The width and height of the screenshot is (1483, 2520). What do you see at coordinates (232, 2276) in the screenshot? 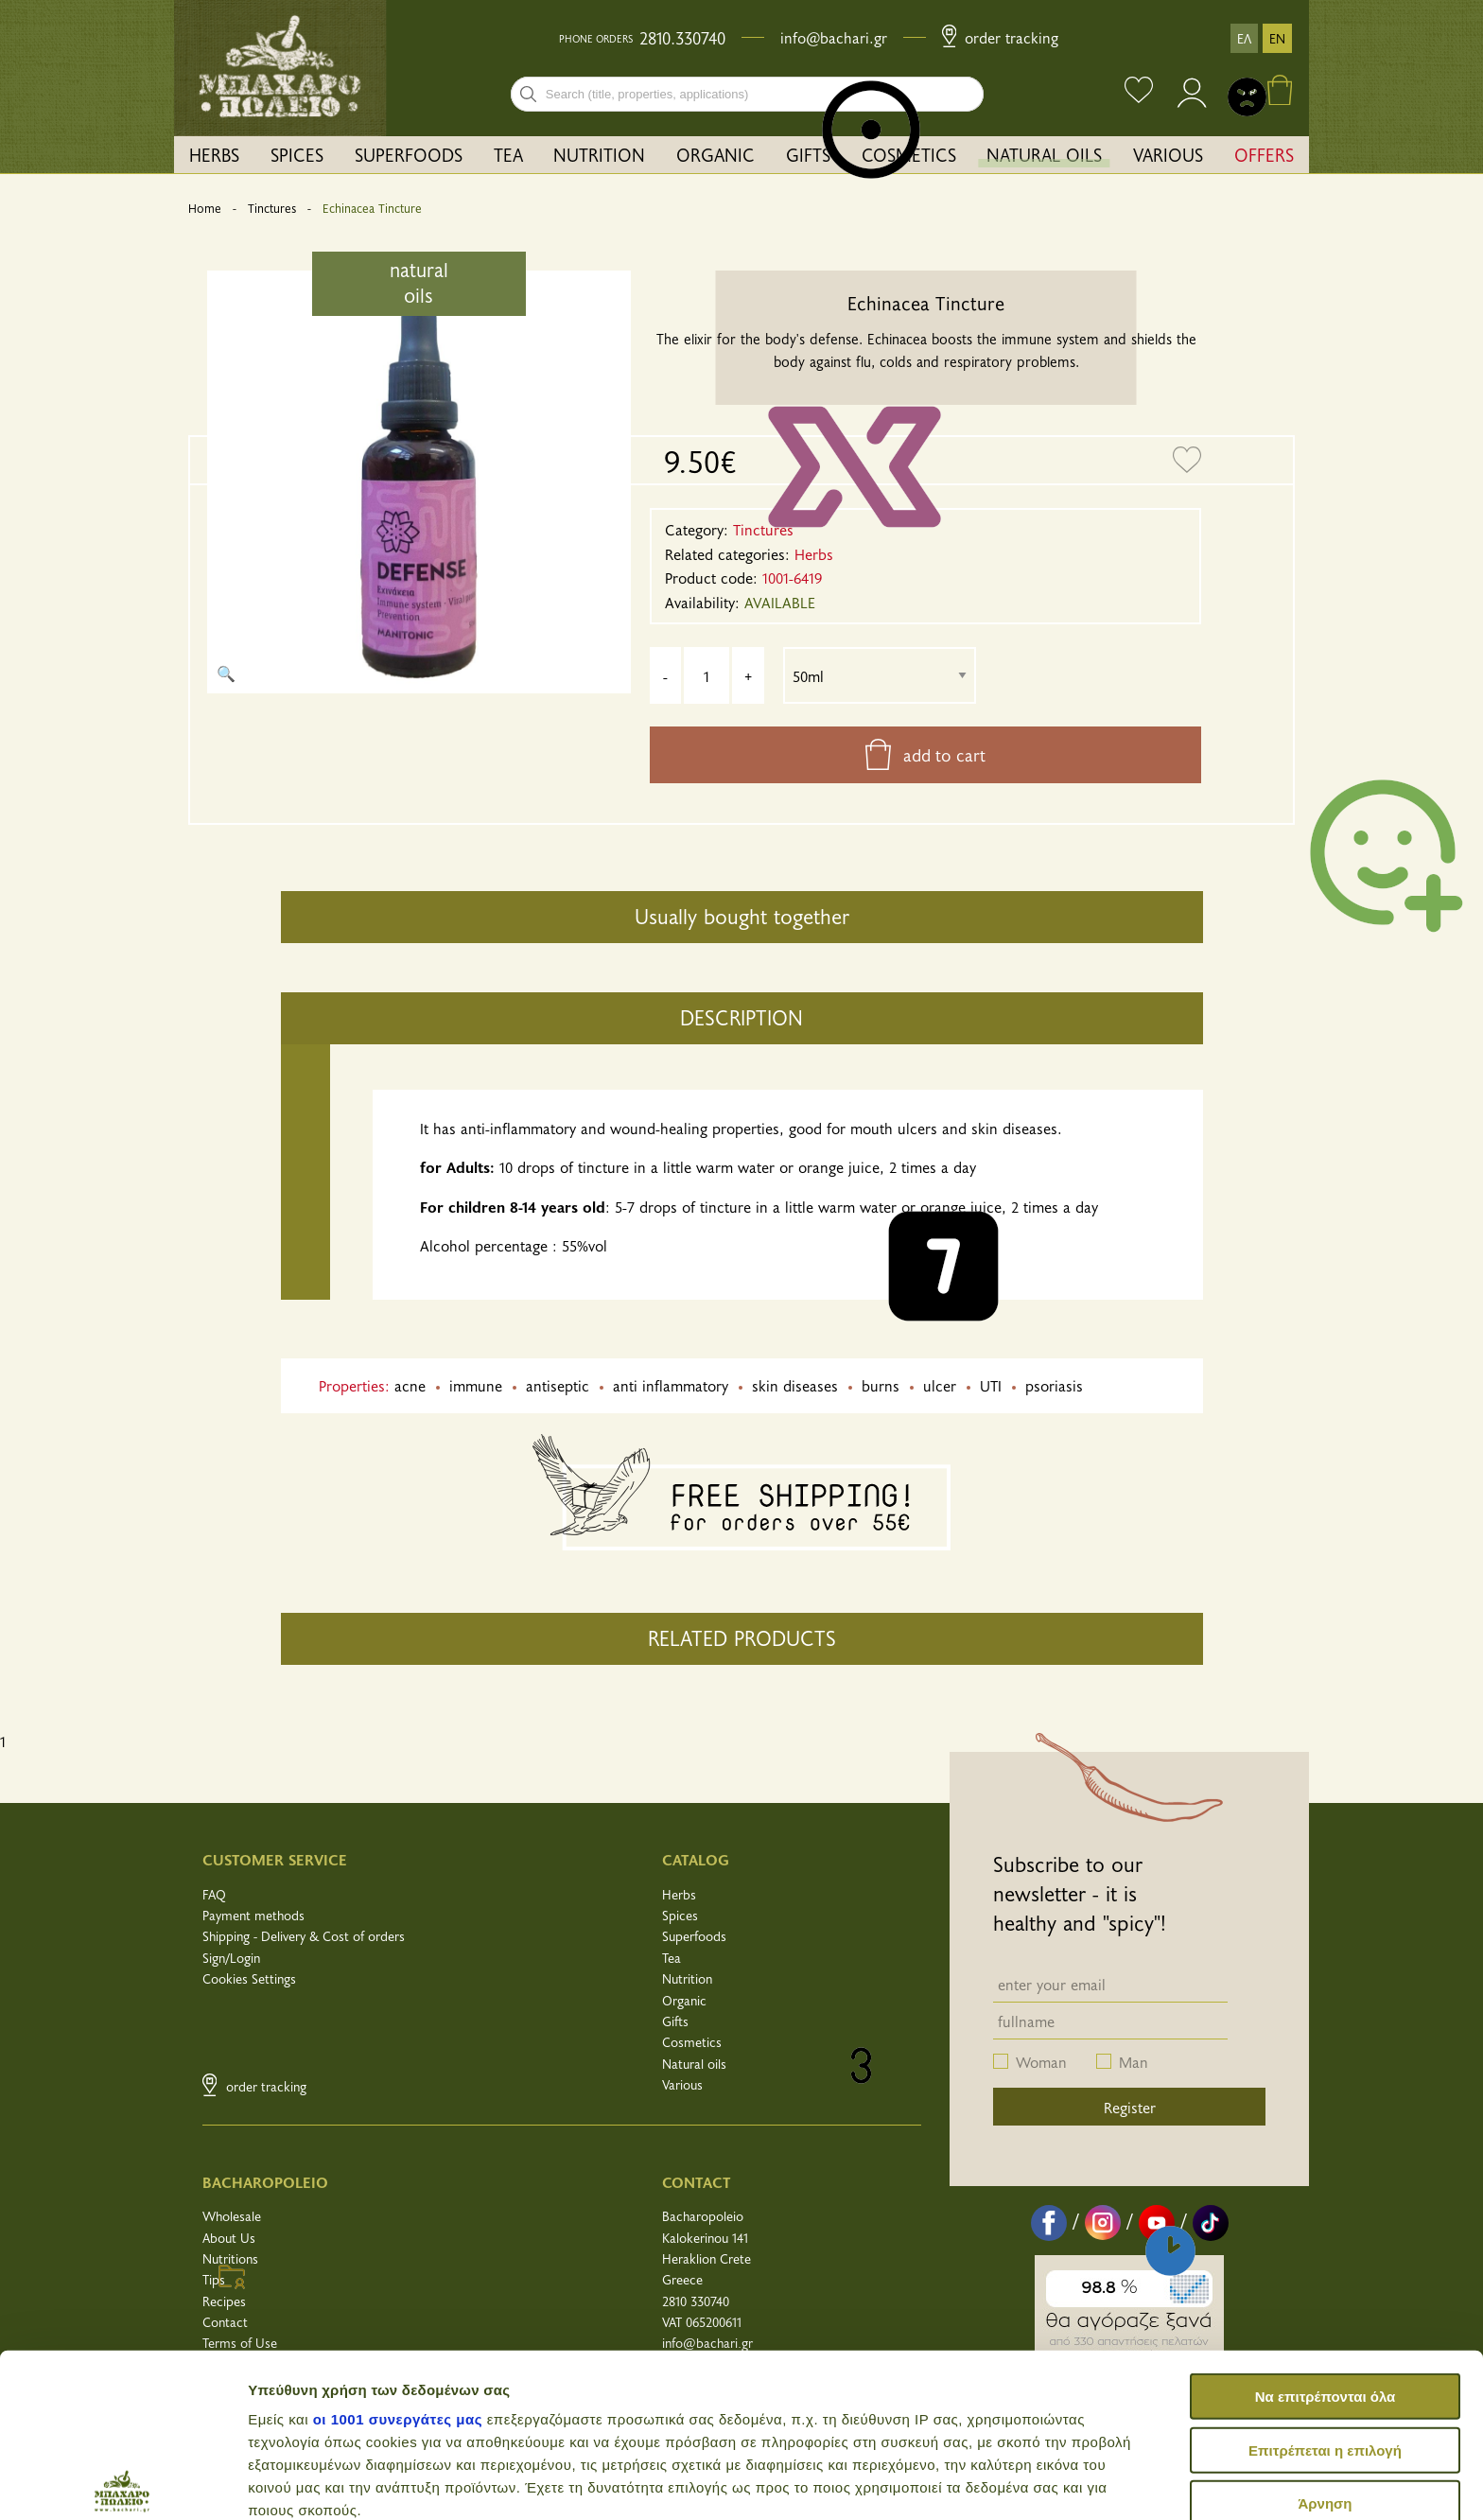
I see `access user-specific files` at bounding box center [232, 2276].